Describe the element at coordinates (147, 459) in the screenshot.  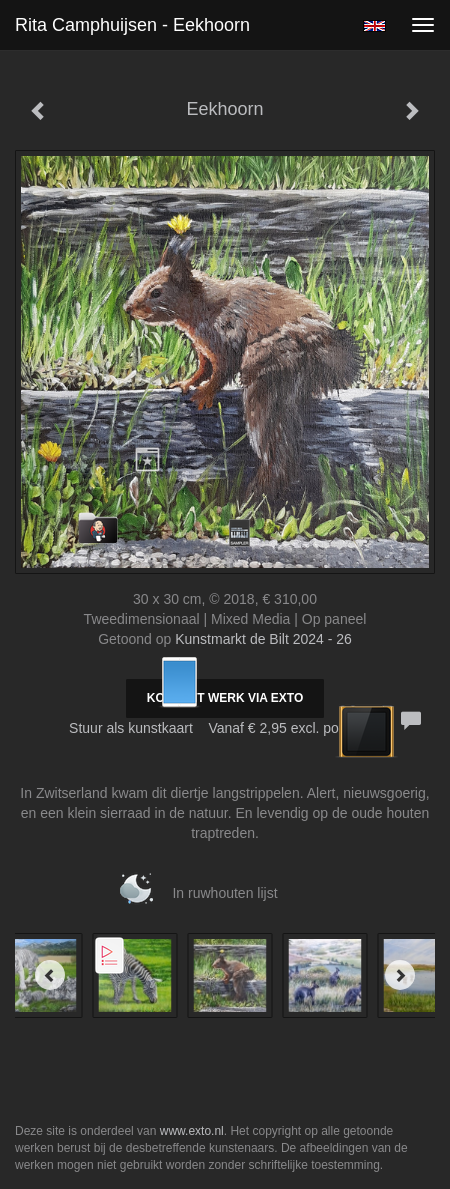
I see `access your favorites in the media library` at that location.